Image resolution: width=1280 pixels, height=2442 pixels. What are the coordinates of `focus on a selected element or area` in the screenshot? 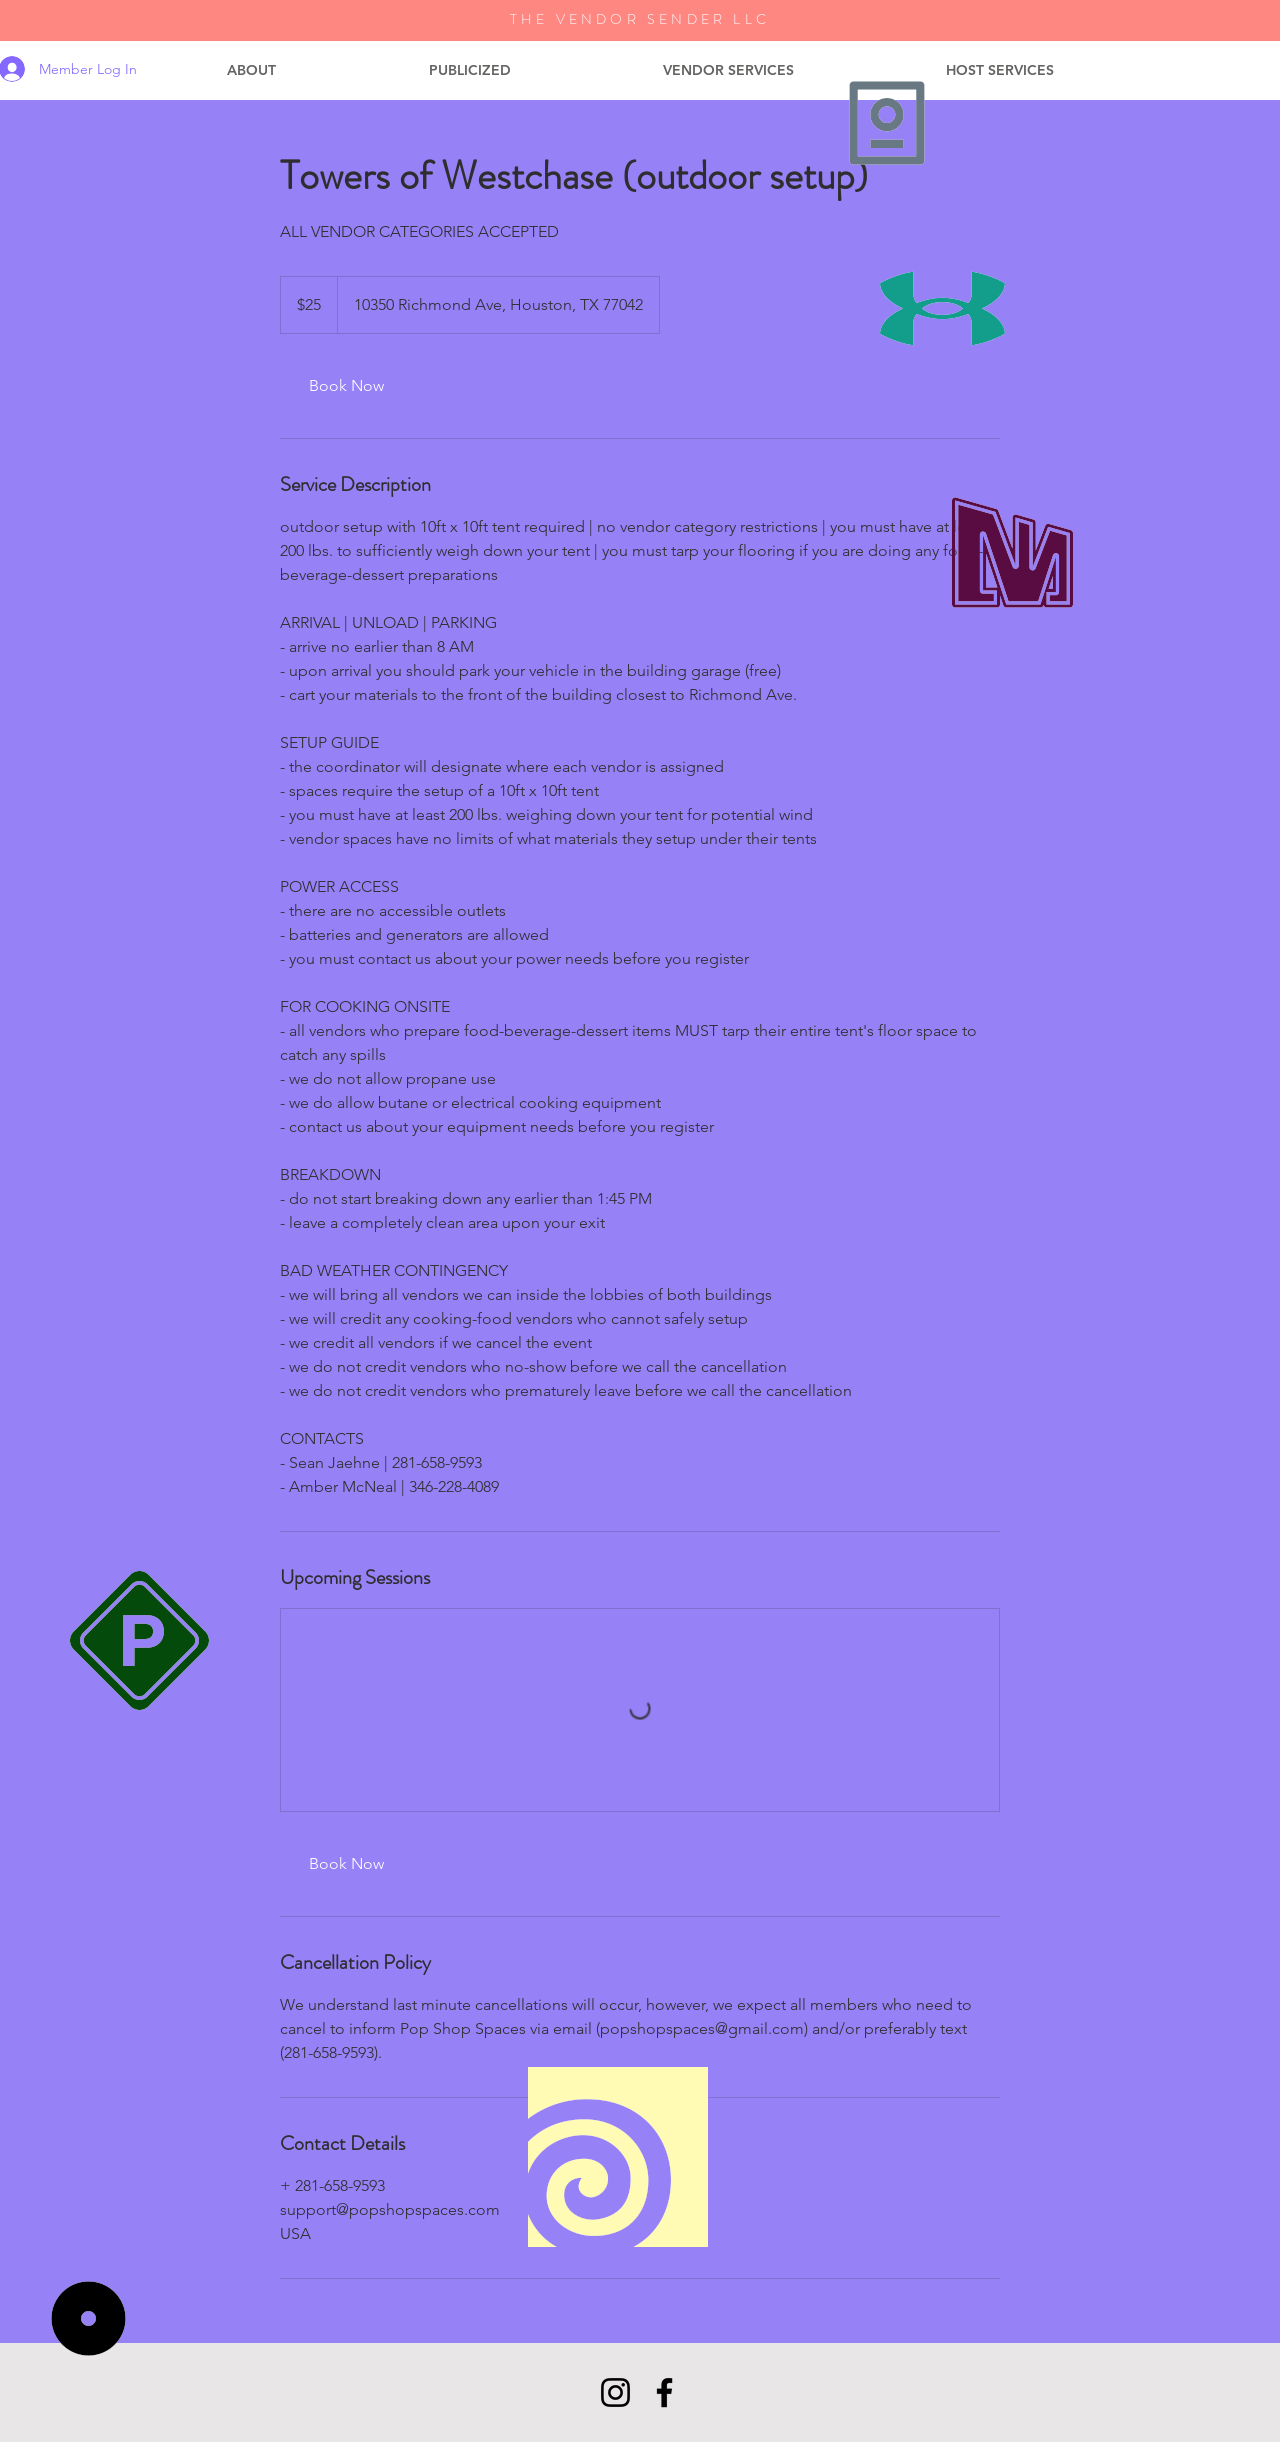 It's located at (88, 2318).